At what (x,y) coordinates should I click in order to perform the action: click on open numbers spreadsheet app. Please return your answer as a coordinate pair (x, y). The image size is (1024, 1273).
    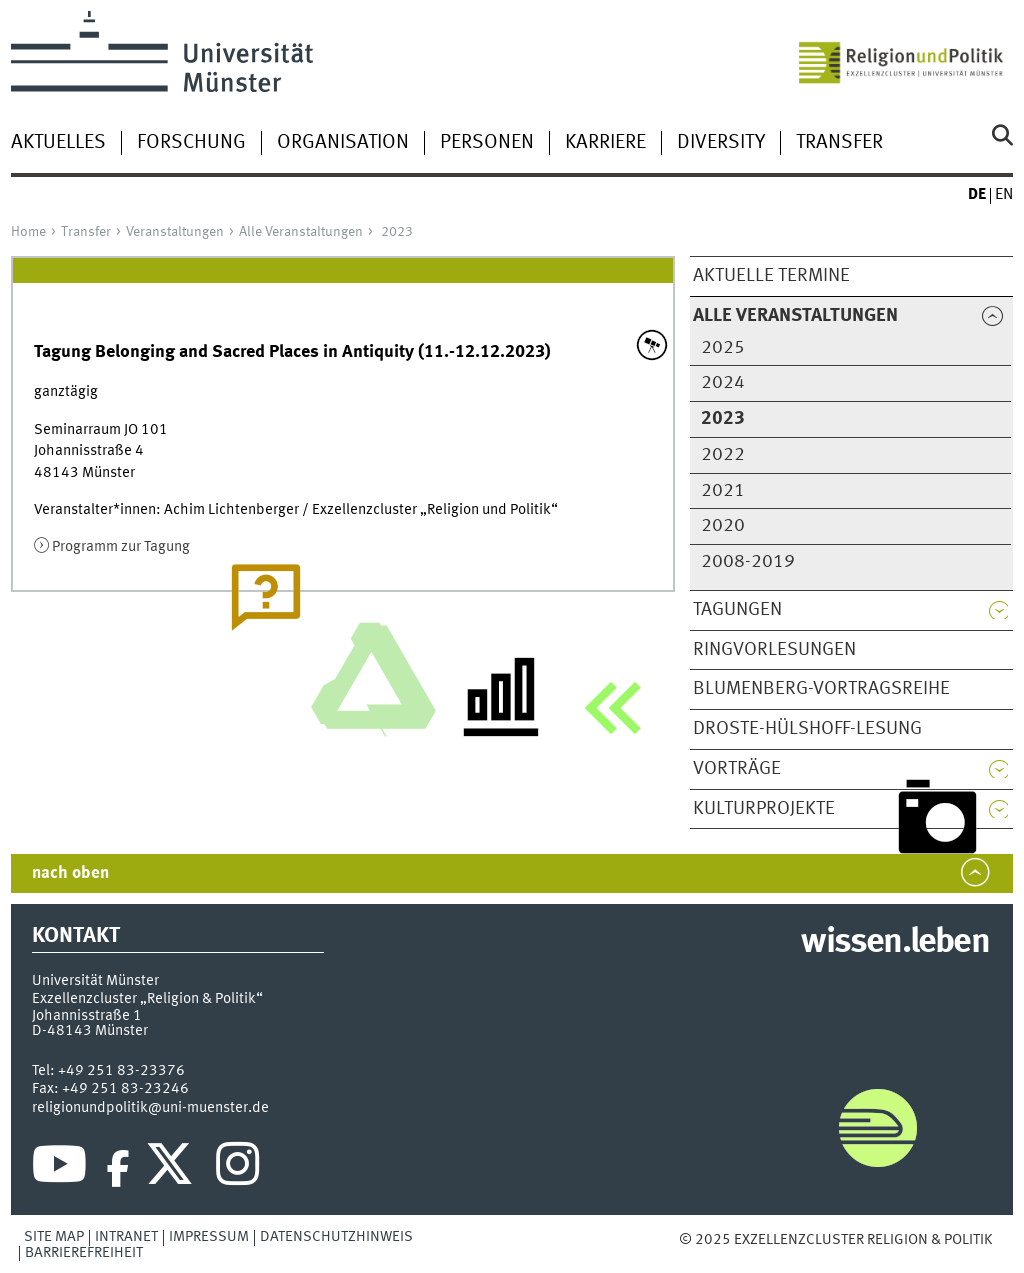
    Looking at the image, I should click on (499, 697).